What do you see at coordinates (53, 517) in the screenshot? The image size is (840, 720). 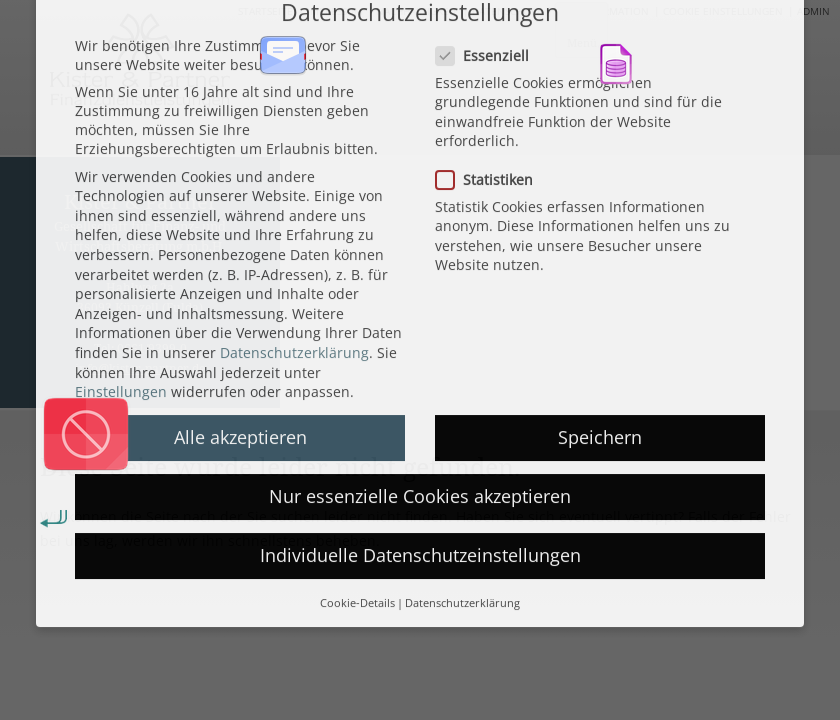 I see `reply to all recipients of an email` at bounding box center [53, 517].